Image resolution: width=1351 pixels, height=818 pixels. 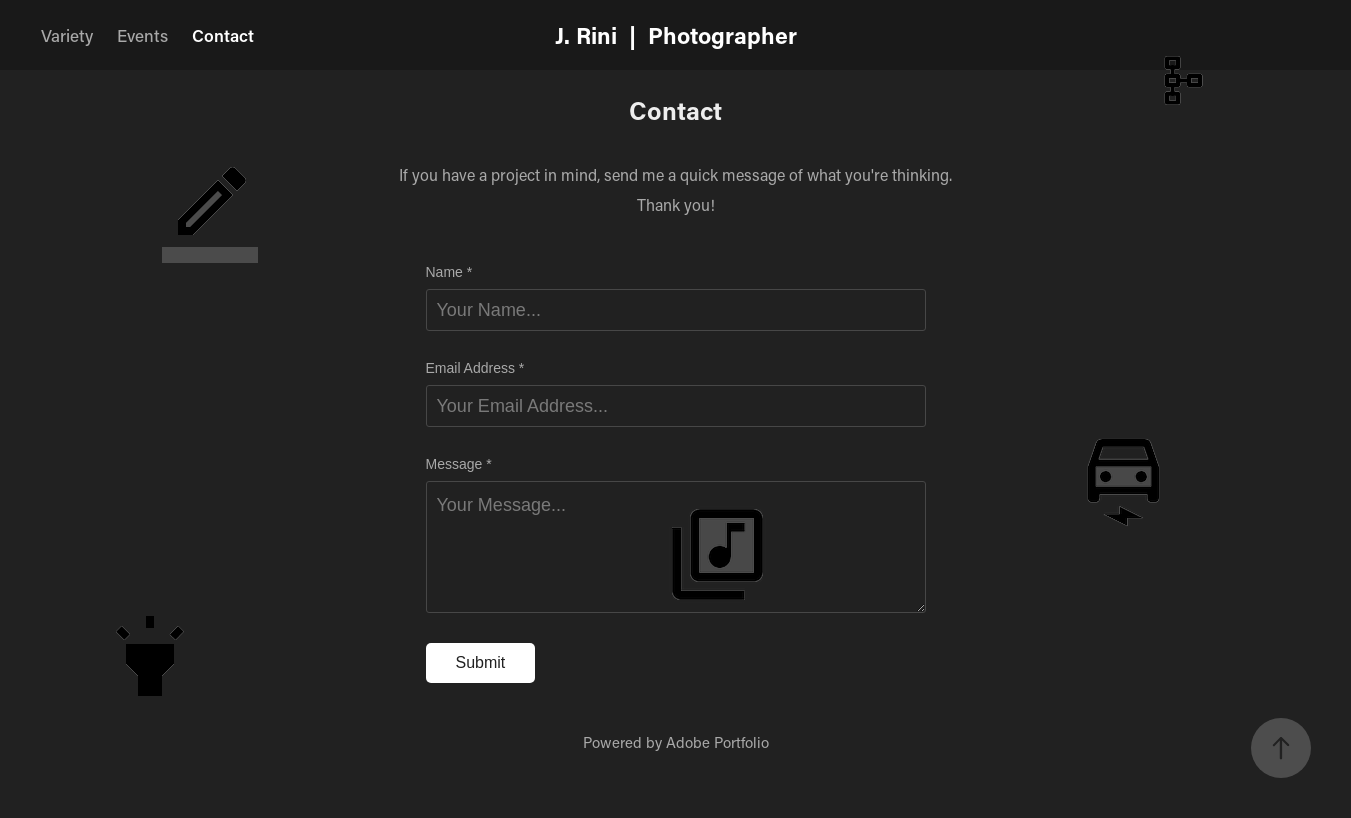 I want to click on highlight selected text, so click(x=150, y=656).